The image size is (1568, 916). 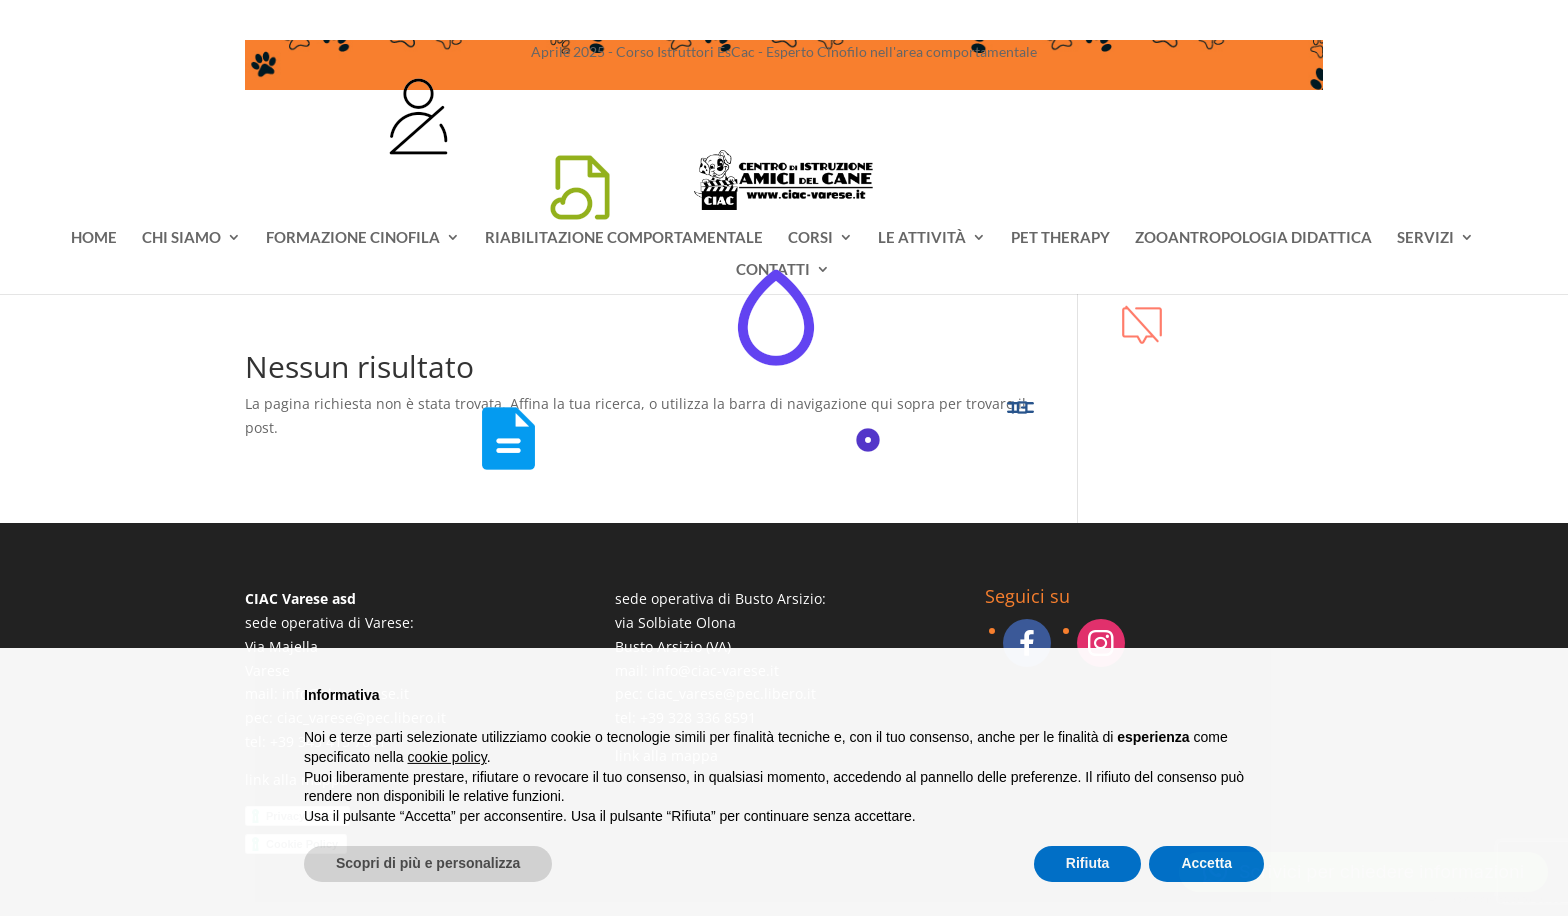 What do you see at coordinates (418, 116) in the screenshot?
I see `fasten seatbelt reminder` at bounding box center [418, 116].